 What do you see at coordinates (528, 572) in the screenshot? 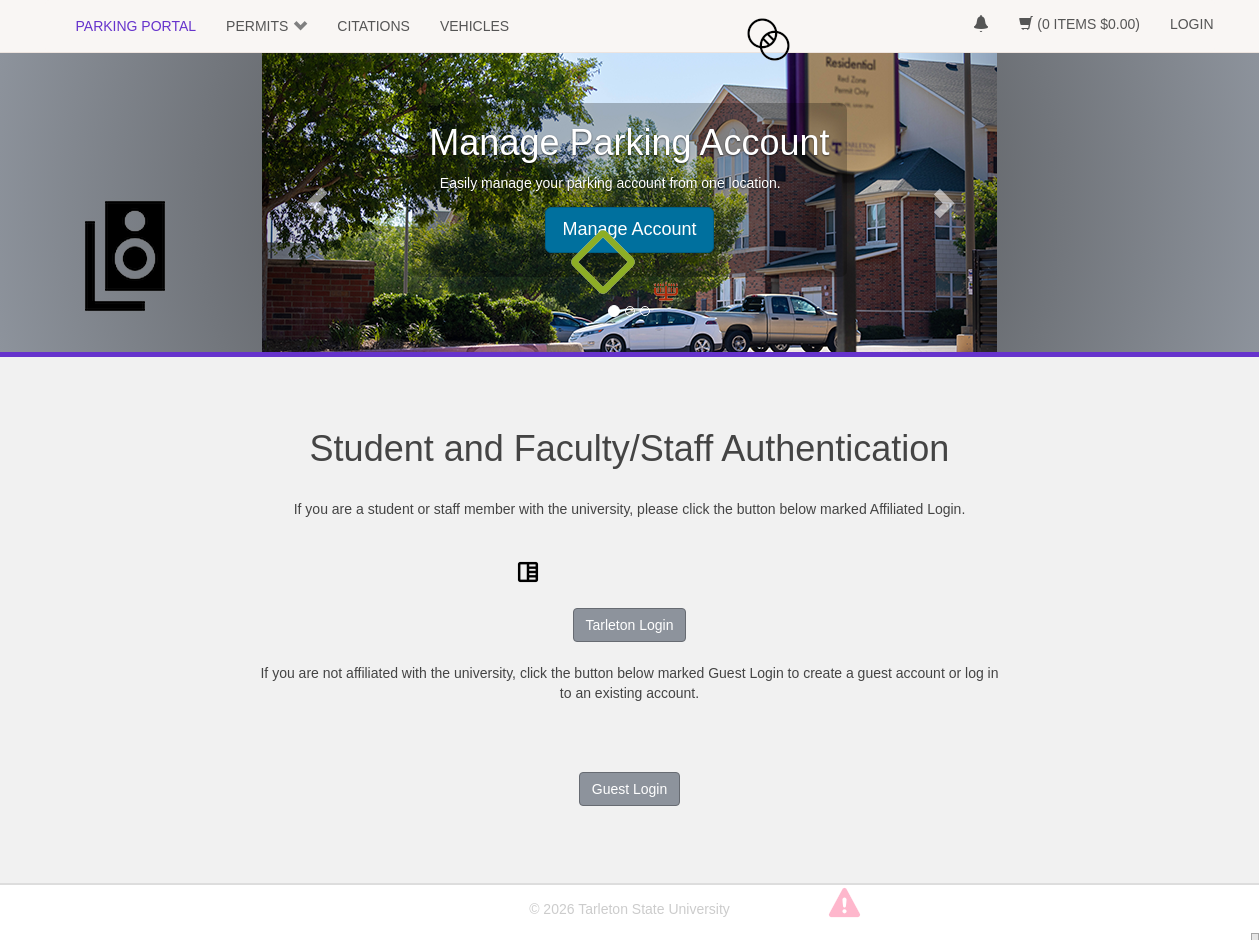
I see `toggle between split-screen or half-view mode` at bounding box center [528, 572].